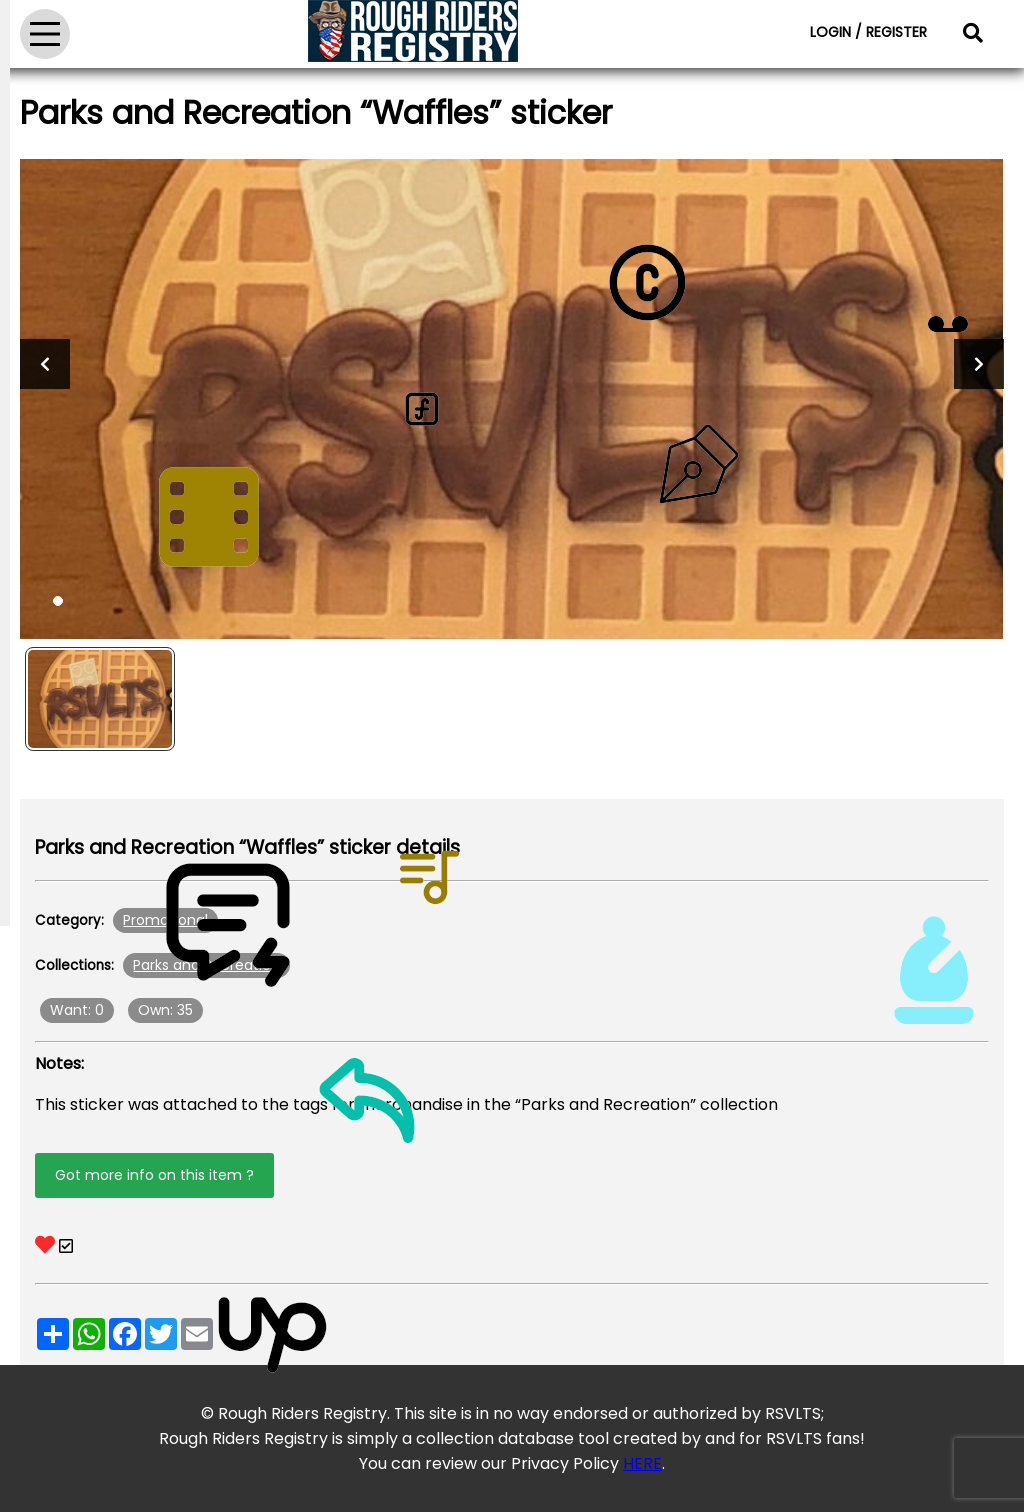 The width and height of the screenshot is (1024, 1512). I want to click on send a quick reply or instant message, so click(228, 919).